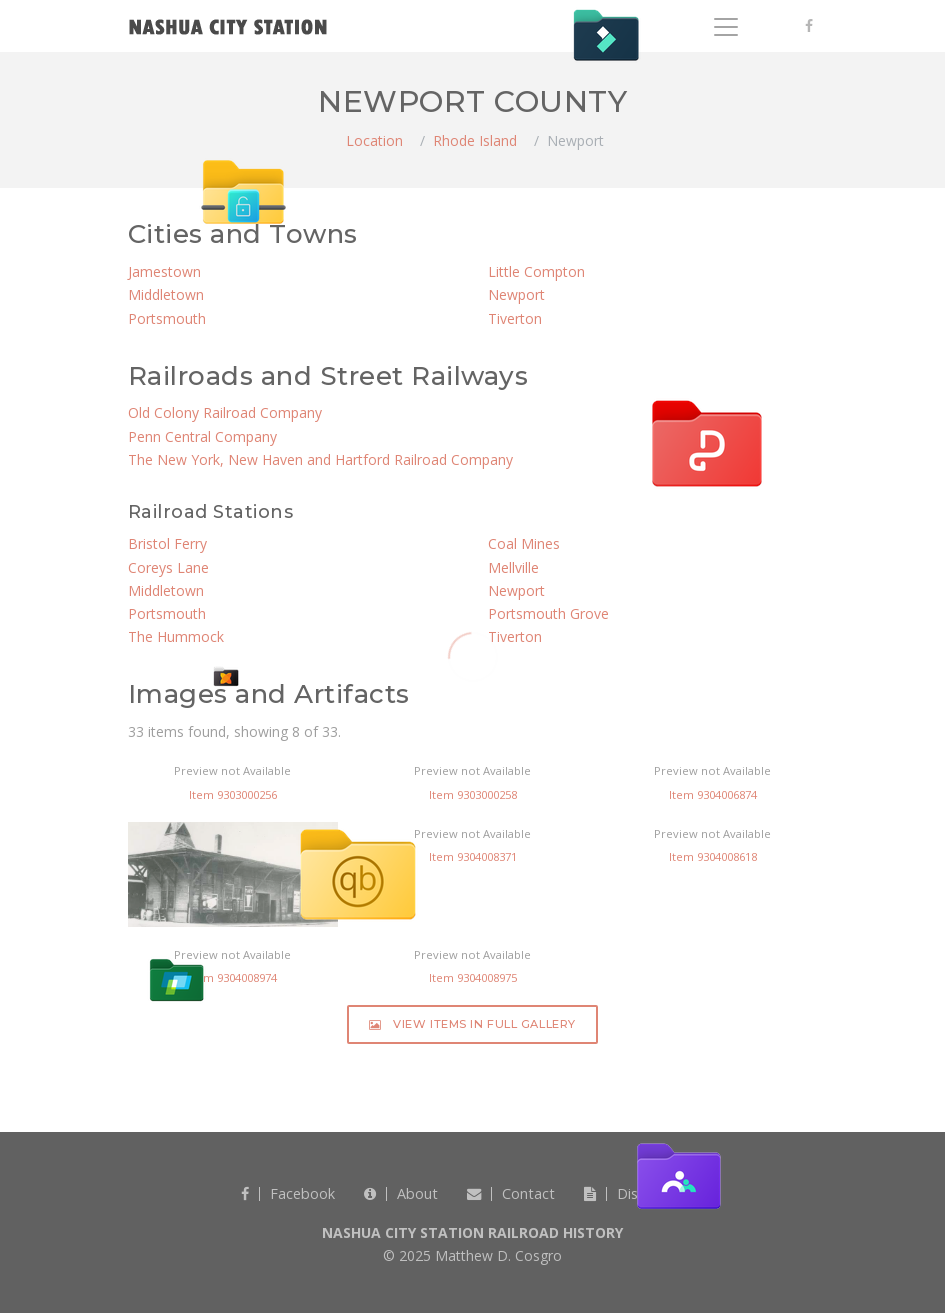 Image resolution: width=945 pixels, height=1313 pixels. What do you see at coordinates (706, 446) in the screenshot?
I see `open folder containing WPS PDF documents` at bounding box center [706, 446].